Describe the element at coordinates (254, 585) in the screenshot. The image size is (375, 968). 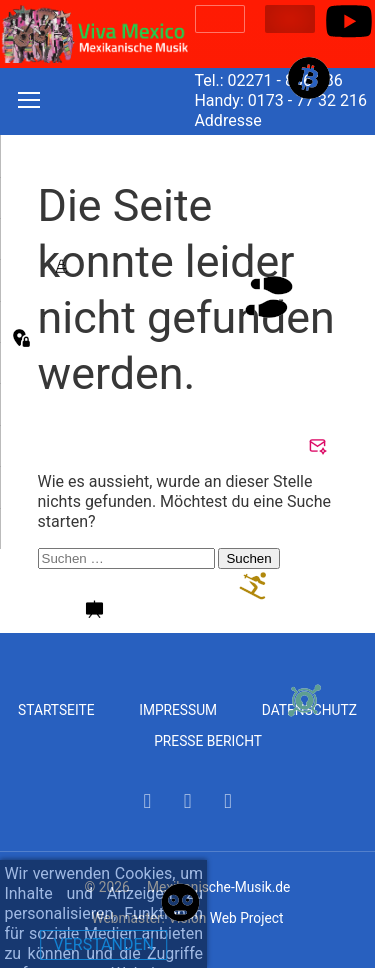
I see `access skiing or winter sports information` at that location.